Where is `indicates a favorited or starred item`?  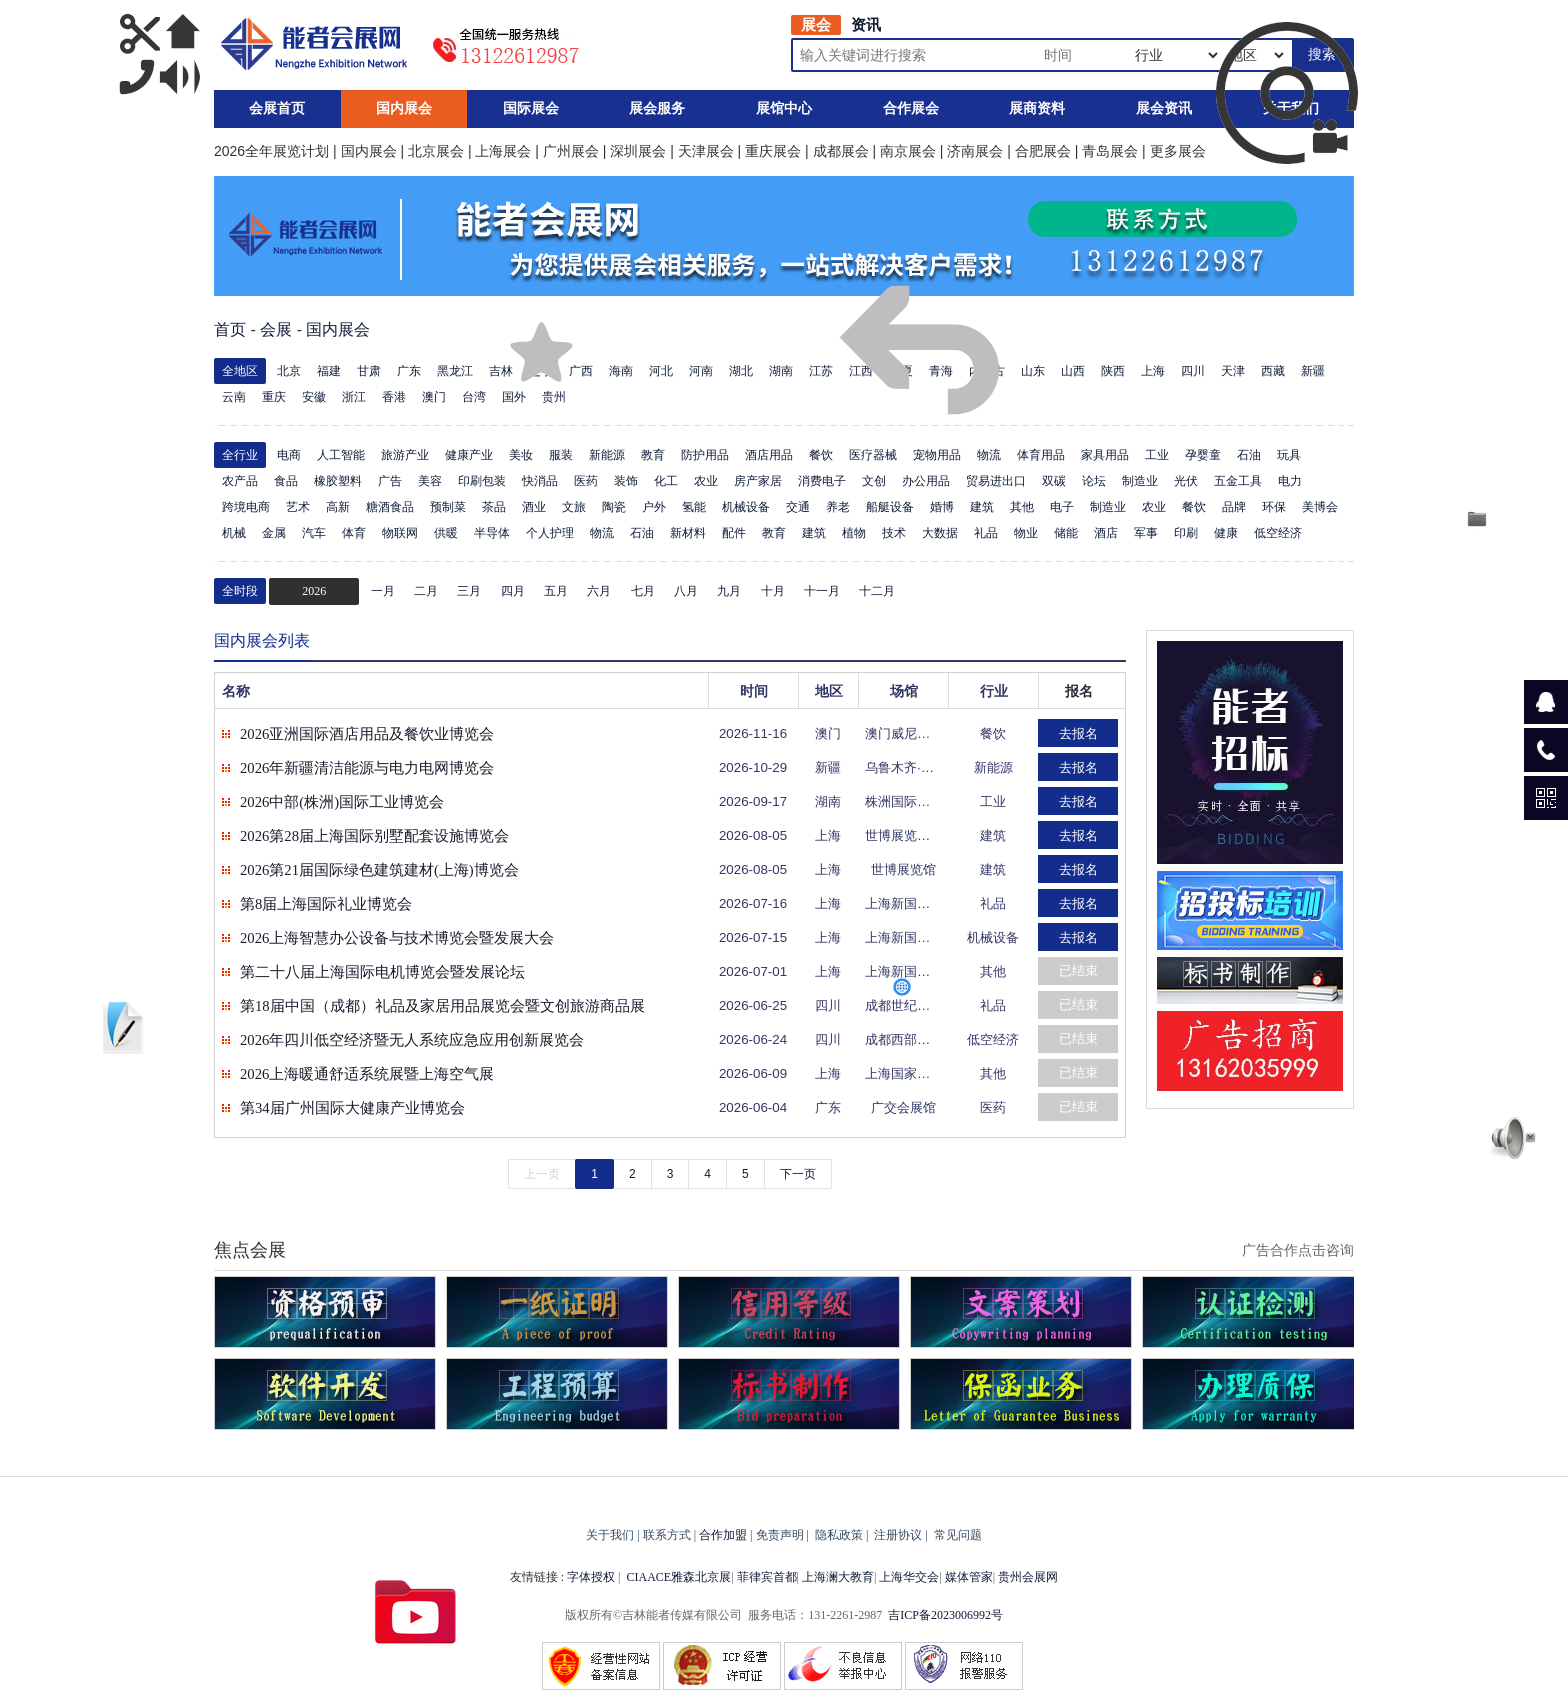
indicates a favorited or starred item is located at coordinates (541, 354).